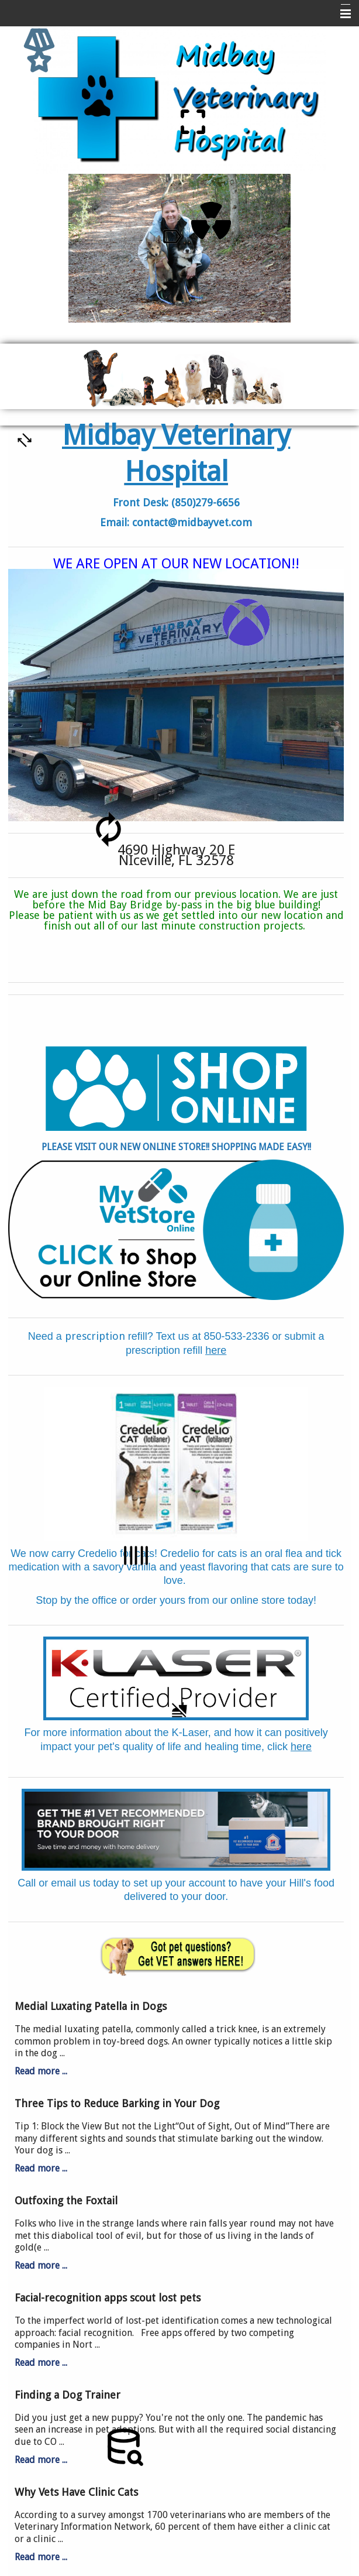  Describe the element at coordinates (108, 829) in the screenshot. I see `refresh the current page or content` at that location.